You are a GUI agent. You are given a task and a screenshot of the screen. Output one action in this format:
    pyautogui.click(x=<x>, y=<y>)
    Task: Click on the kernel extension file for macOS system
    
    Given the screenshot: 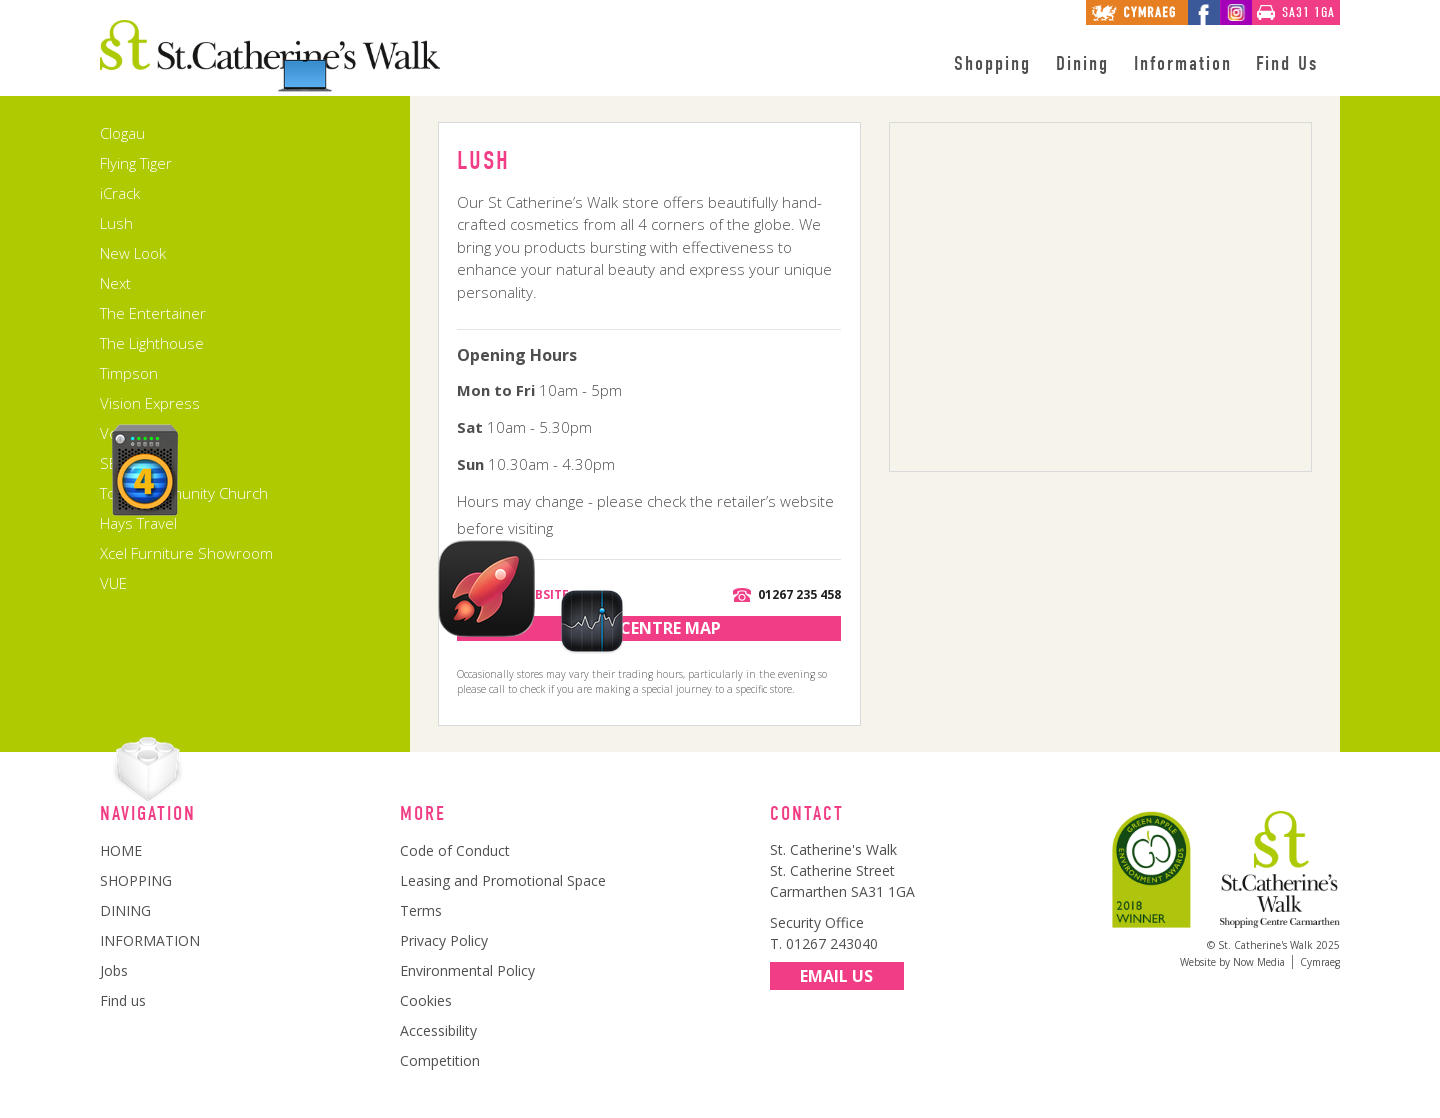 What is the action you would take?
    pyautogui.click(x=147, y=769)
    